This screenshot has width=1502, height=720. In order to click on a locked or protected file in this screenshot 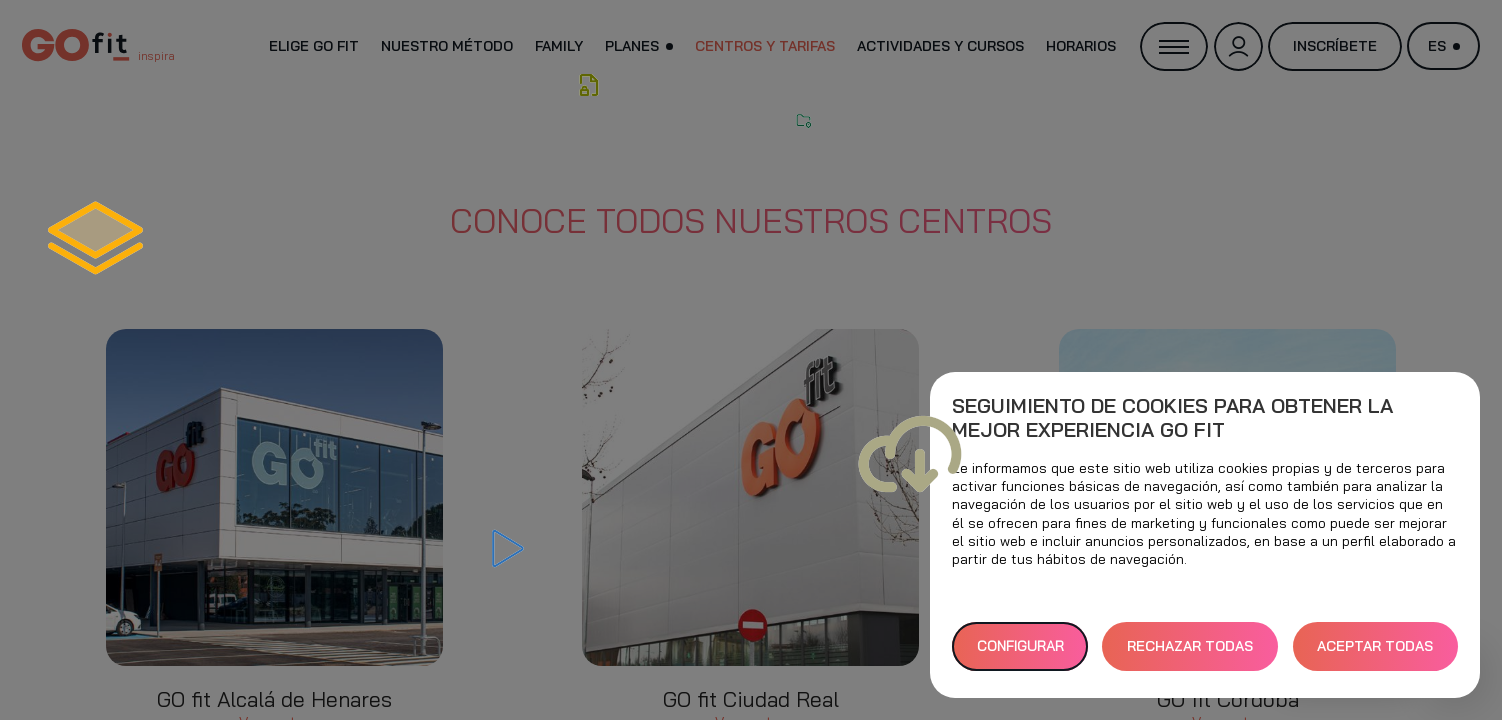, I will do `click(589, 85)`.